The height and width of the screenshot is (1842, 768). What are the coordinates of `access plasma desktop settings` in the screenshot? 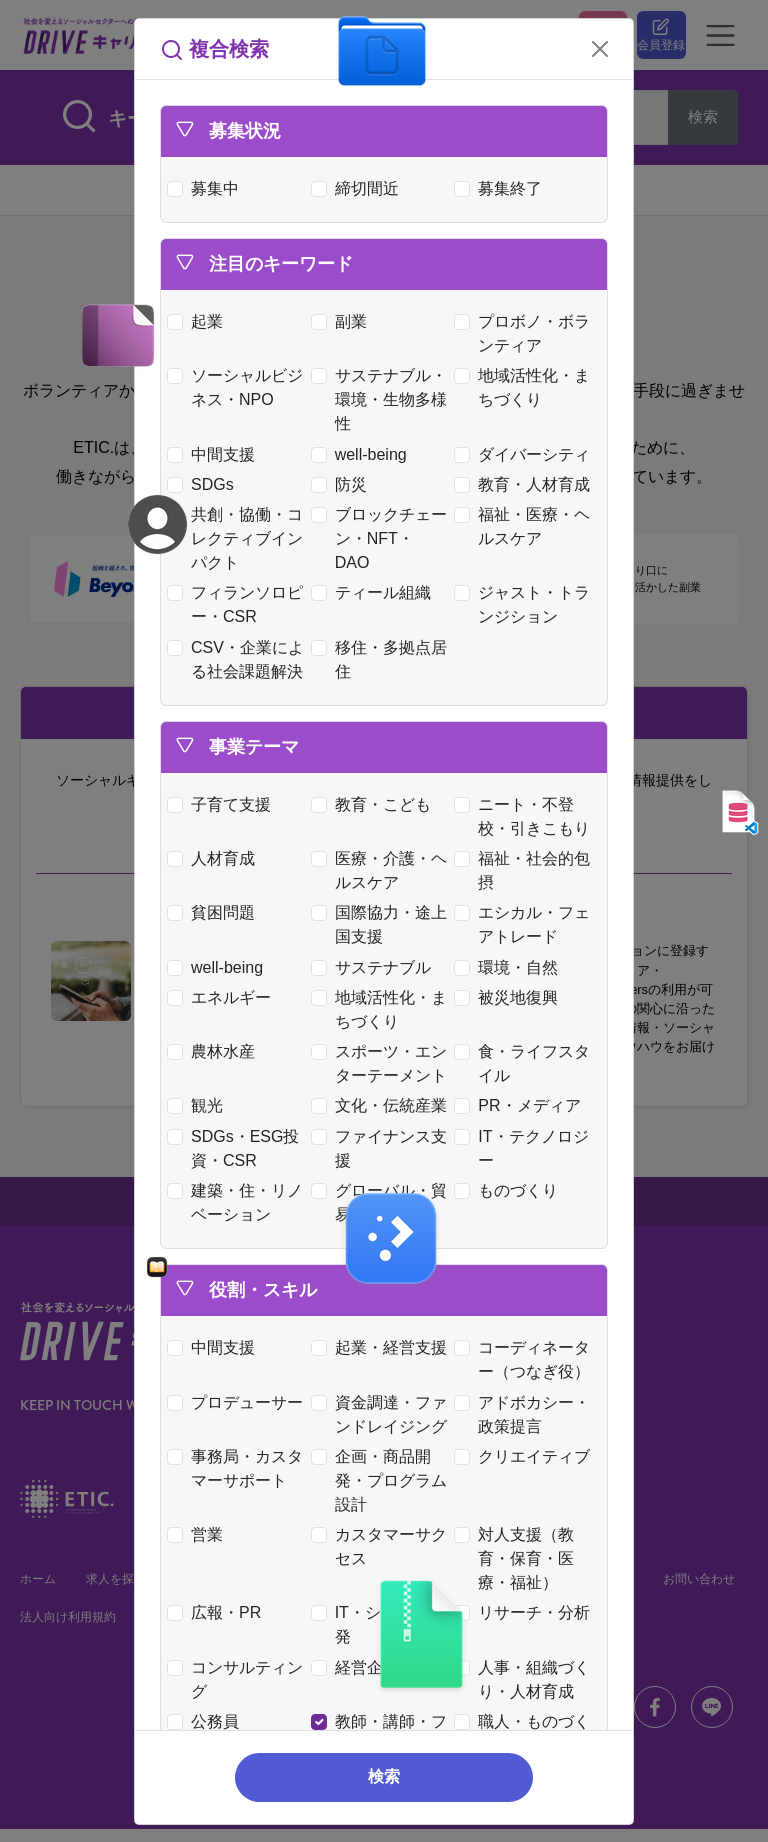 It's located at (391, 1240).